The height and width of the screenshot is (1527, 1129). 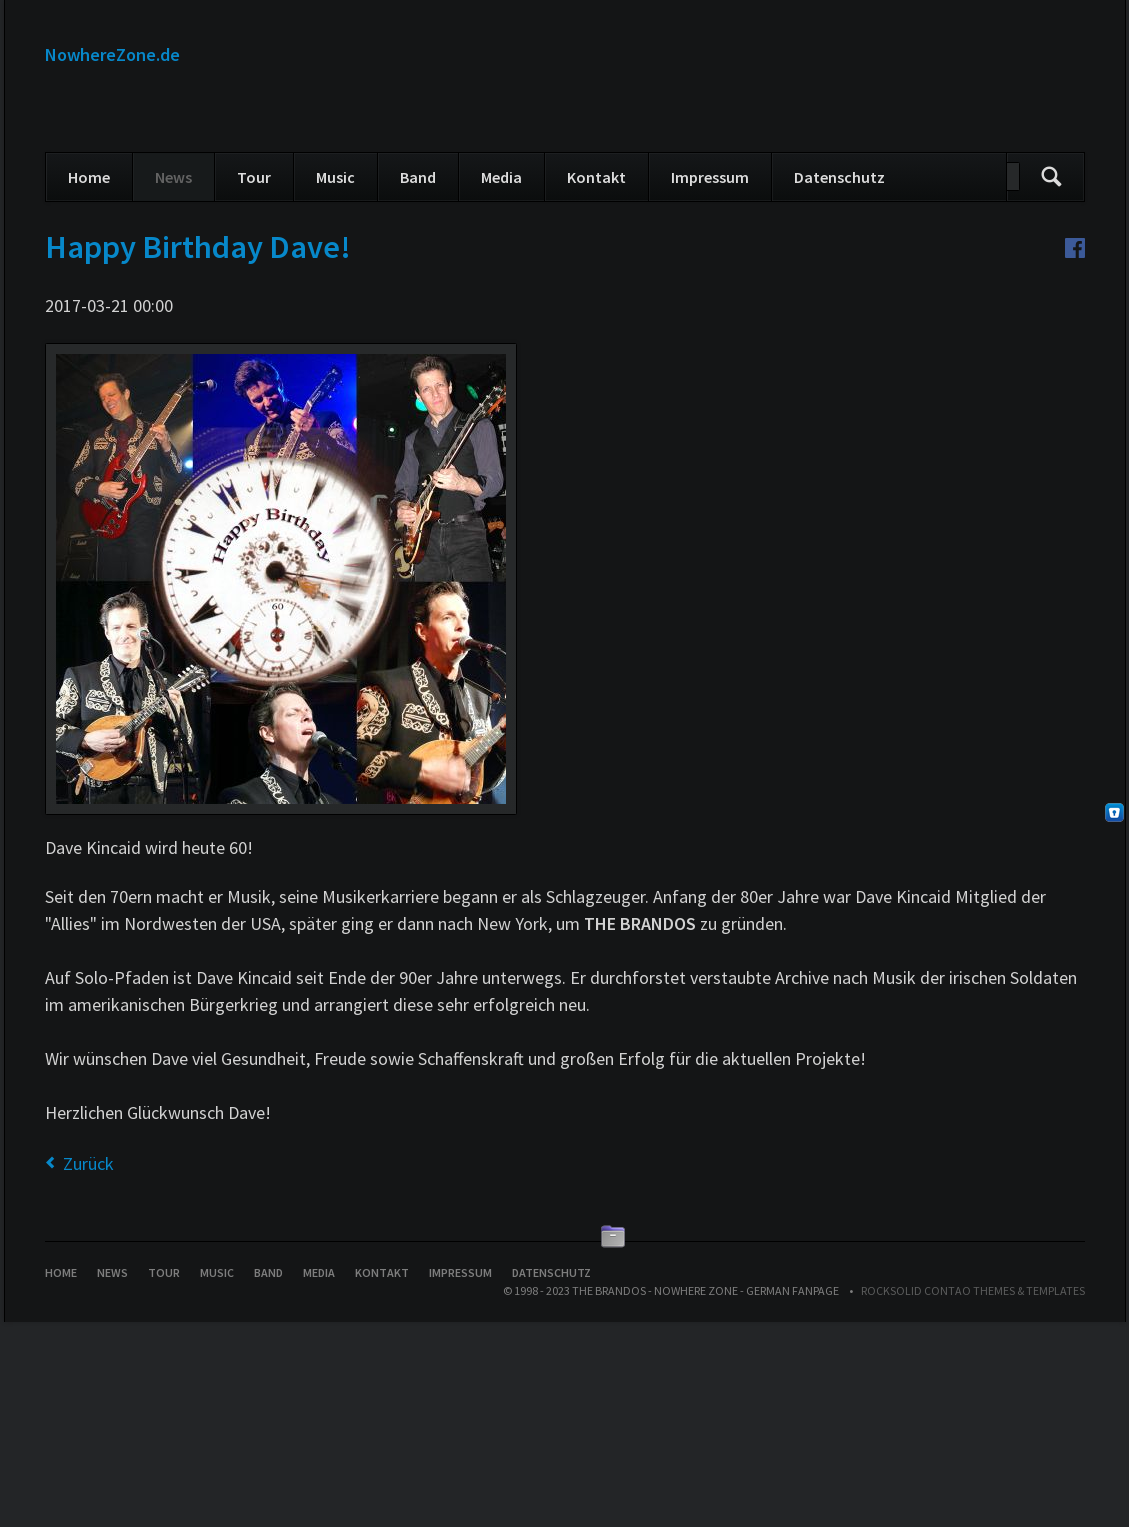 I want to click on open enpass password manager, so click(x=1114, y=812).